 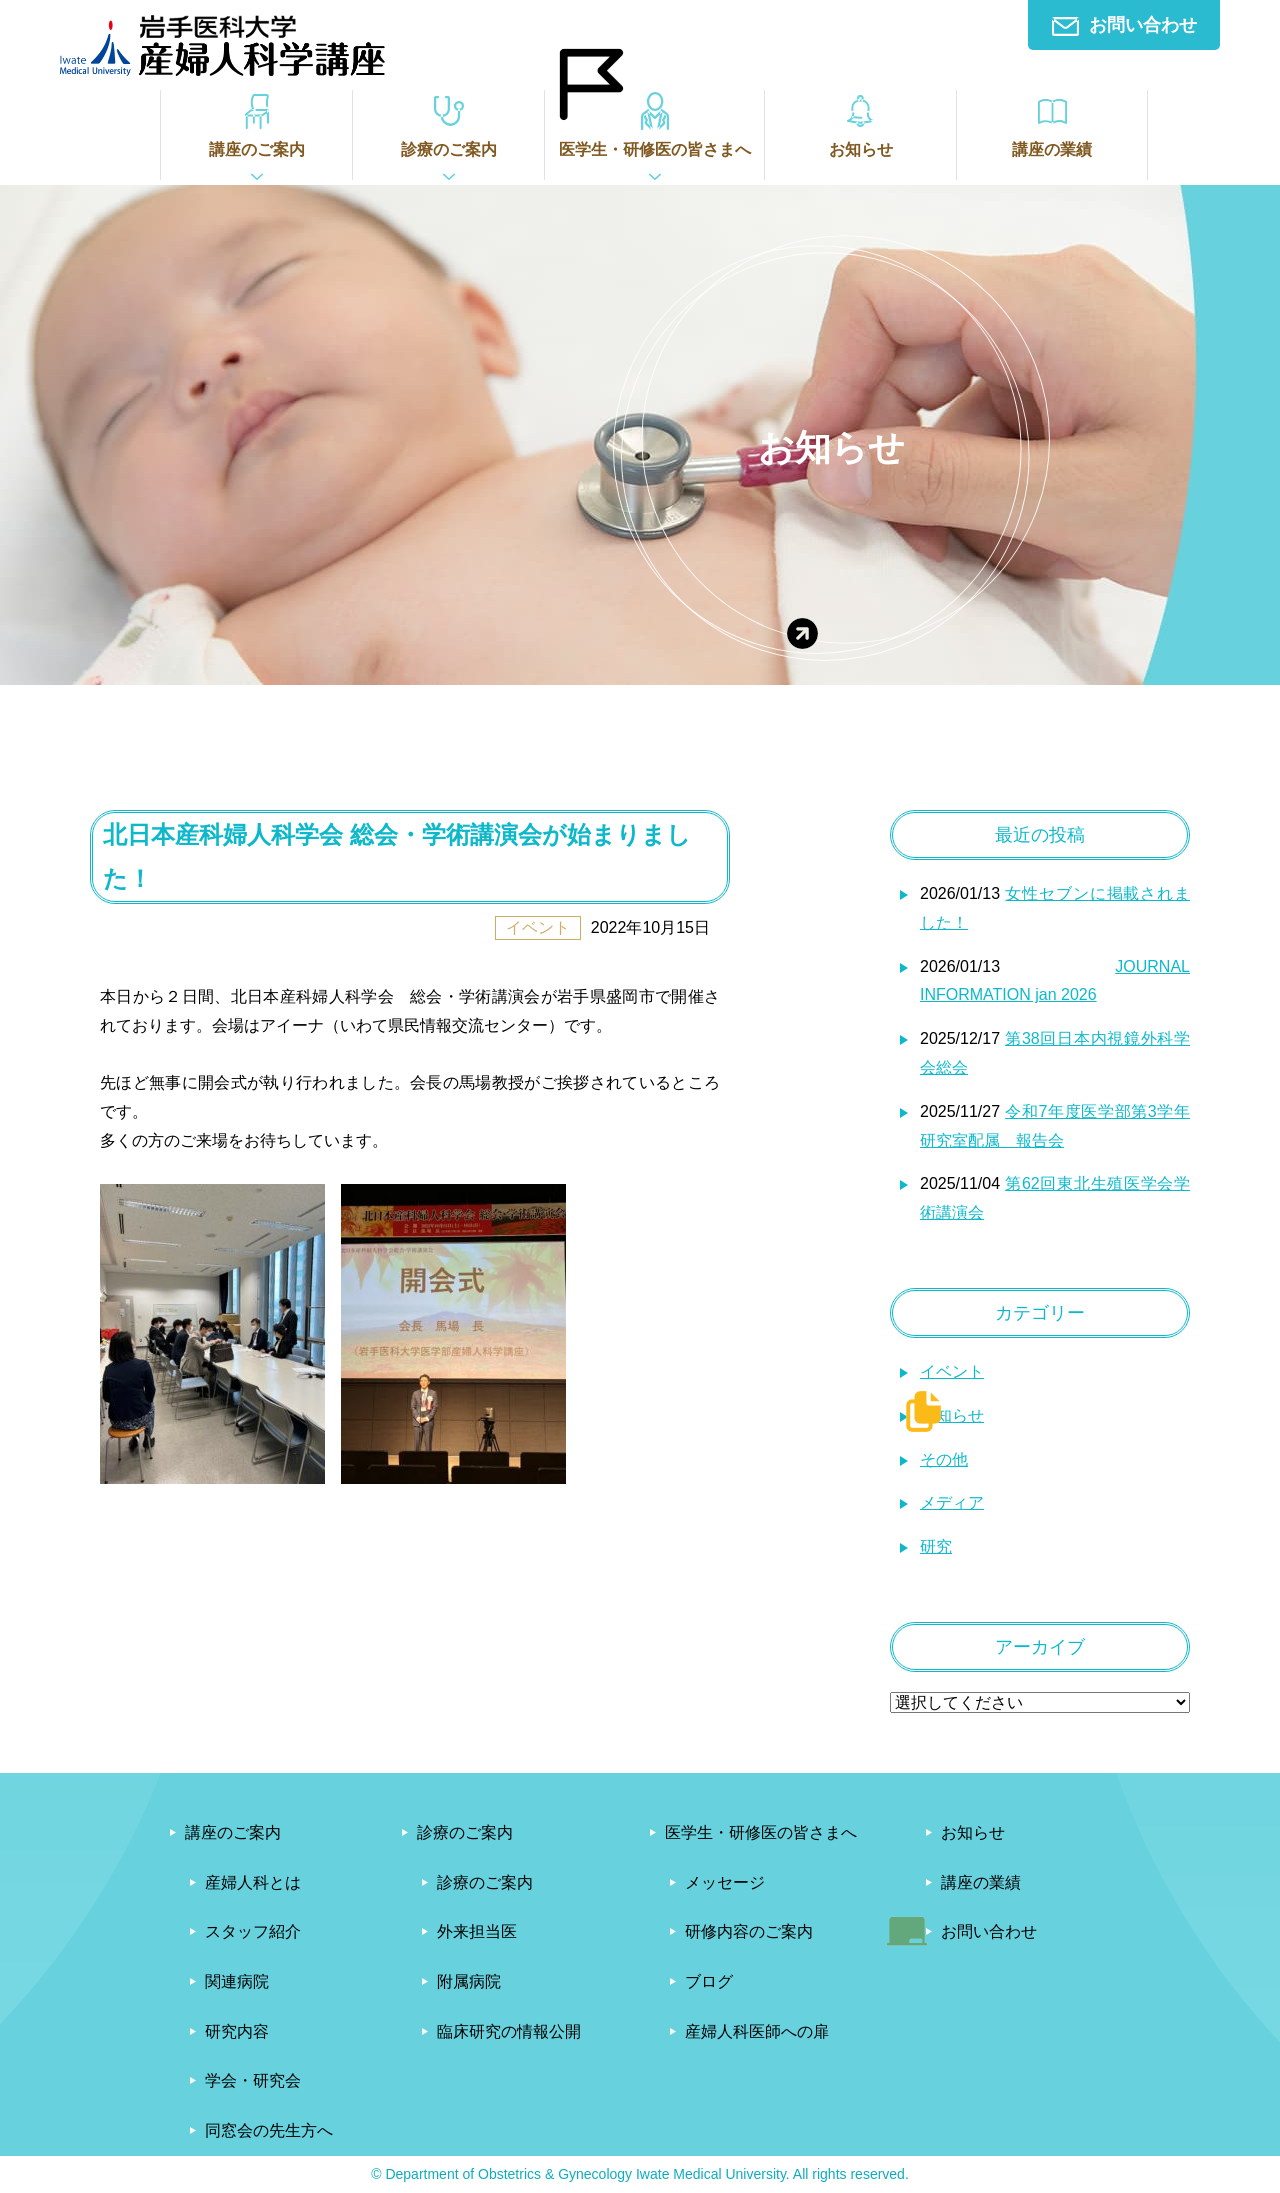 What do you see at coordinates (802, 633) in the screenshot?
I see `open link in new tab or window` at bounding box center [802, 633].